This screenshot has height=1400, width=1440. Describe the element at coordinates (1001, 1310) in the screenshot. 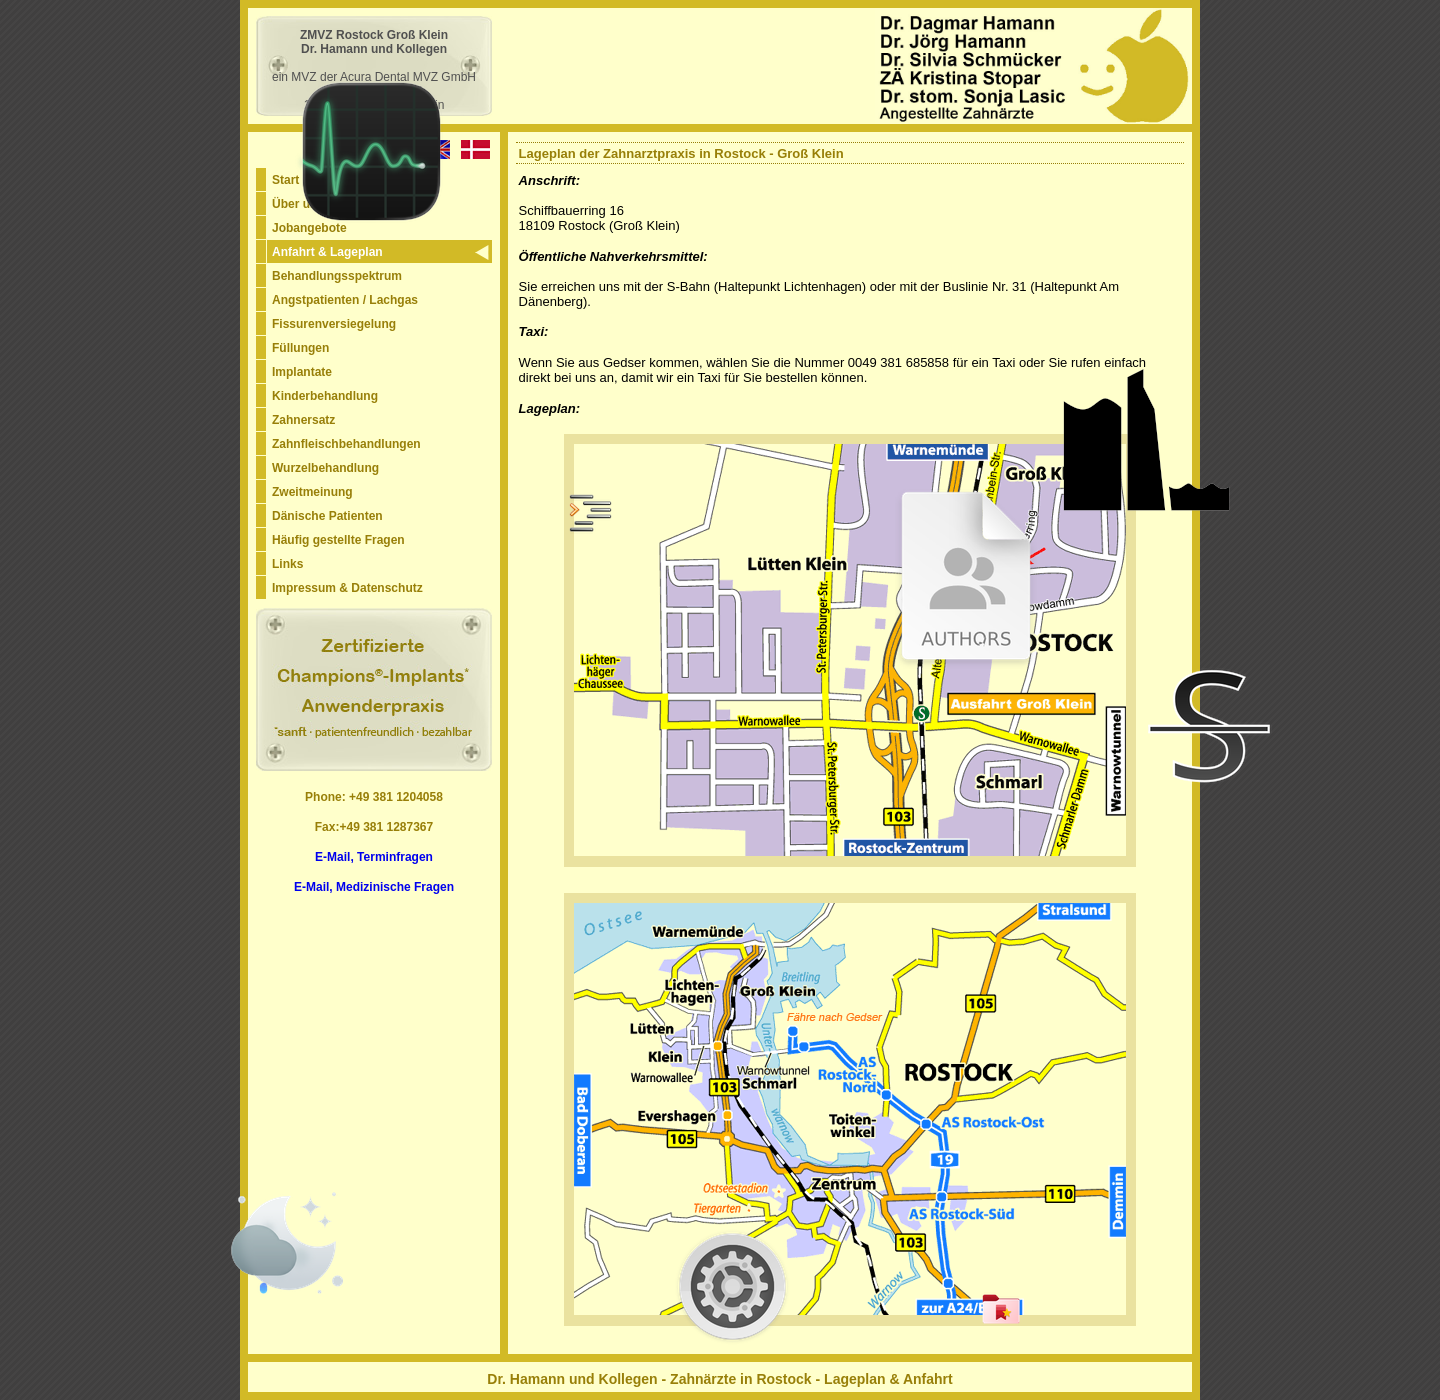

I see `open your bookmarked files folder` at that location.